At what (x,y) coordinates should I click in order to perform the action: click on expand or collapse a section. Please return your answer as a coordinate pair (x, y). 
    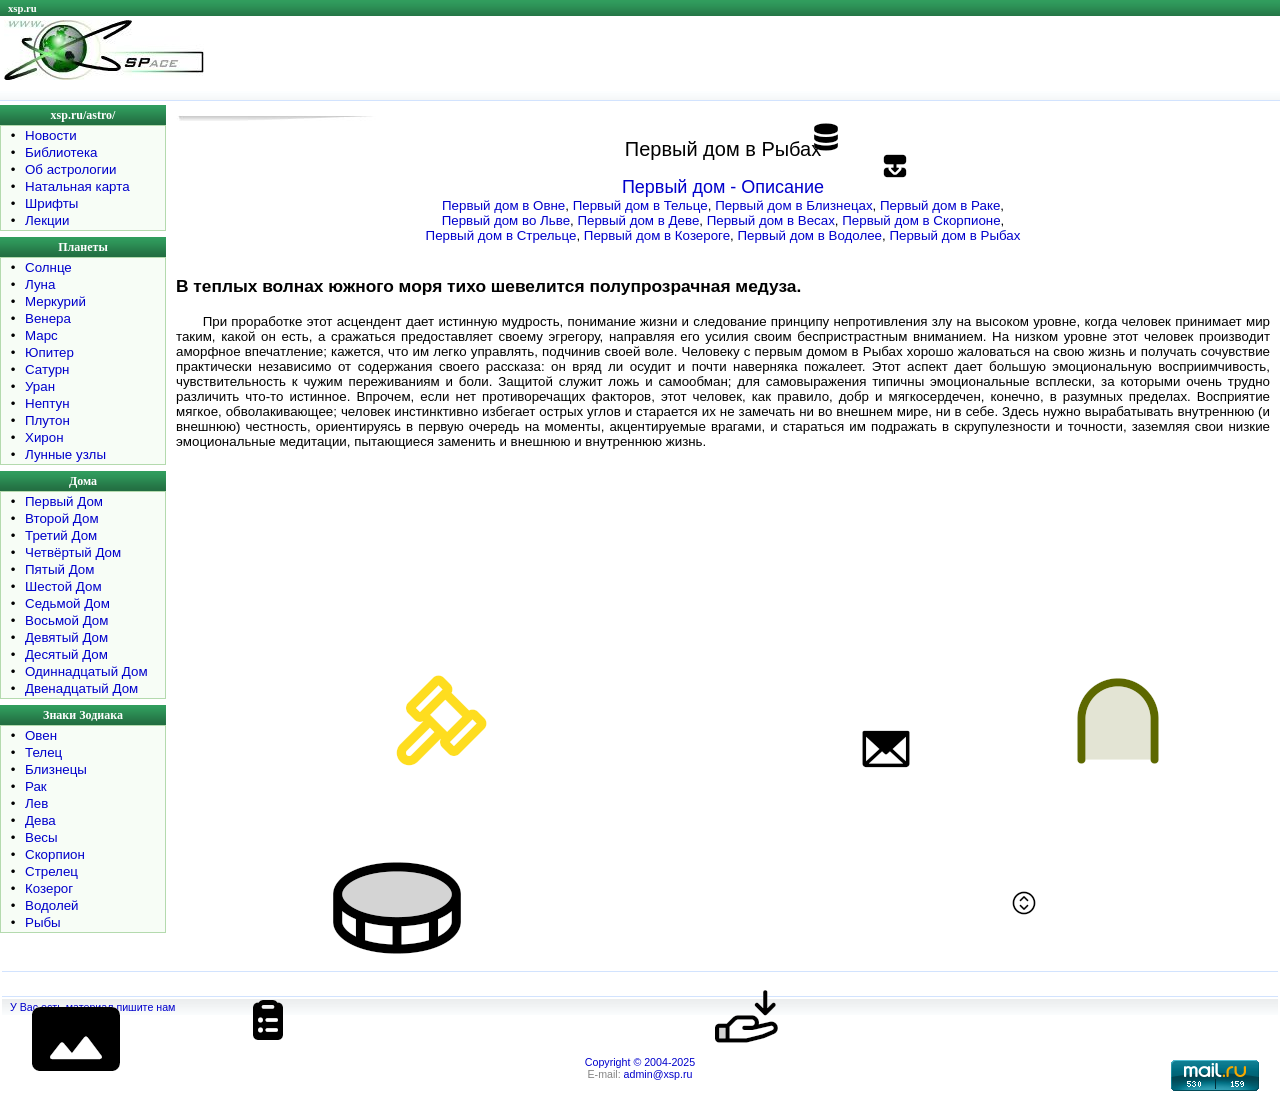
    Looking at the image, I should click on (1024, 903).